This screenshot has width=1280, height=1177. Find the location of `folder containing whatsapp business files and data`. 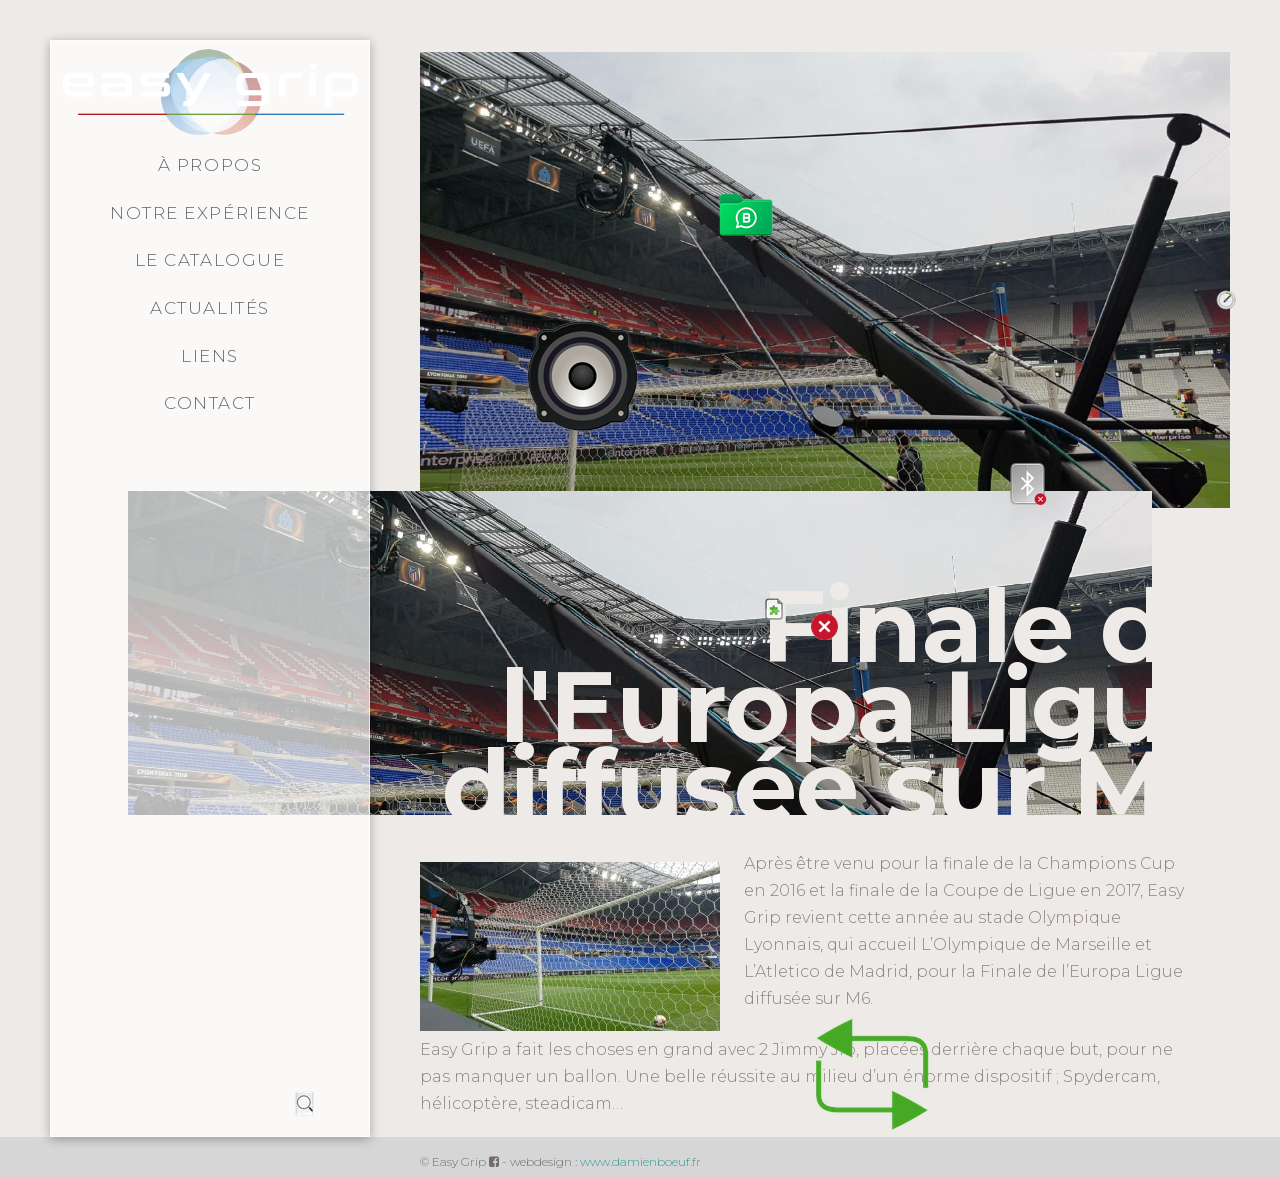

folder containing whatsapp business files and data is located at coordinates (746, 216).